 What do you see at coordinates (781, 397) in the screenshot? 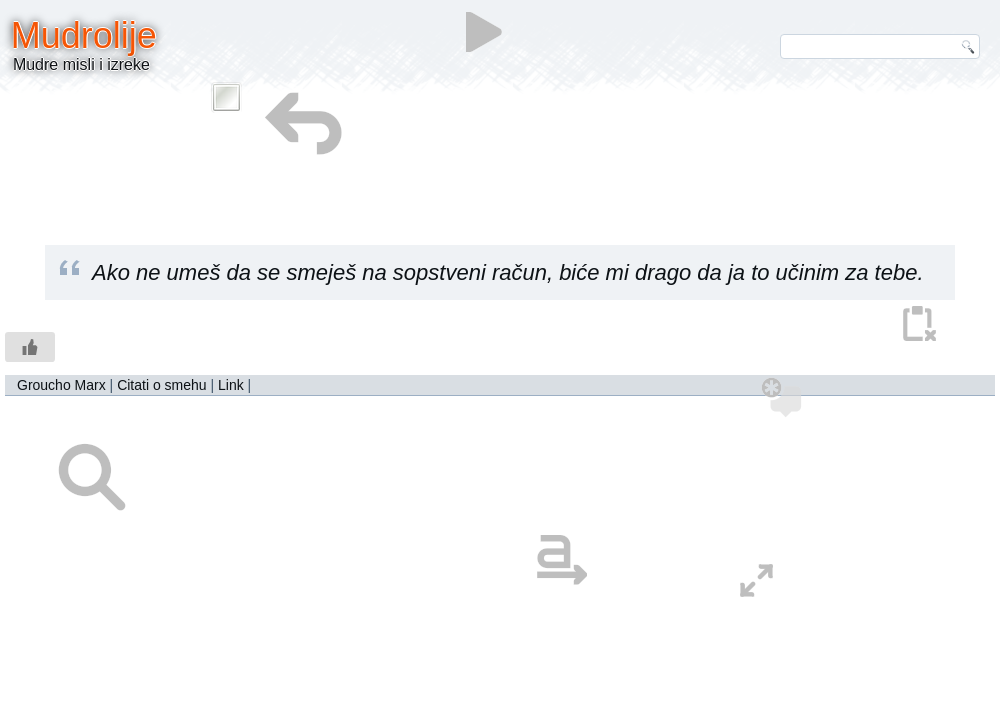
I see `configure notification settings` at bounding box center [781, 397].